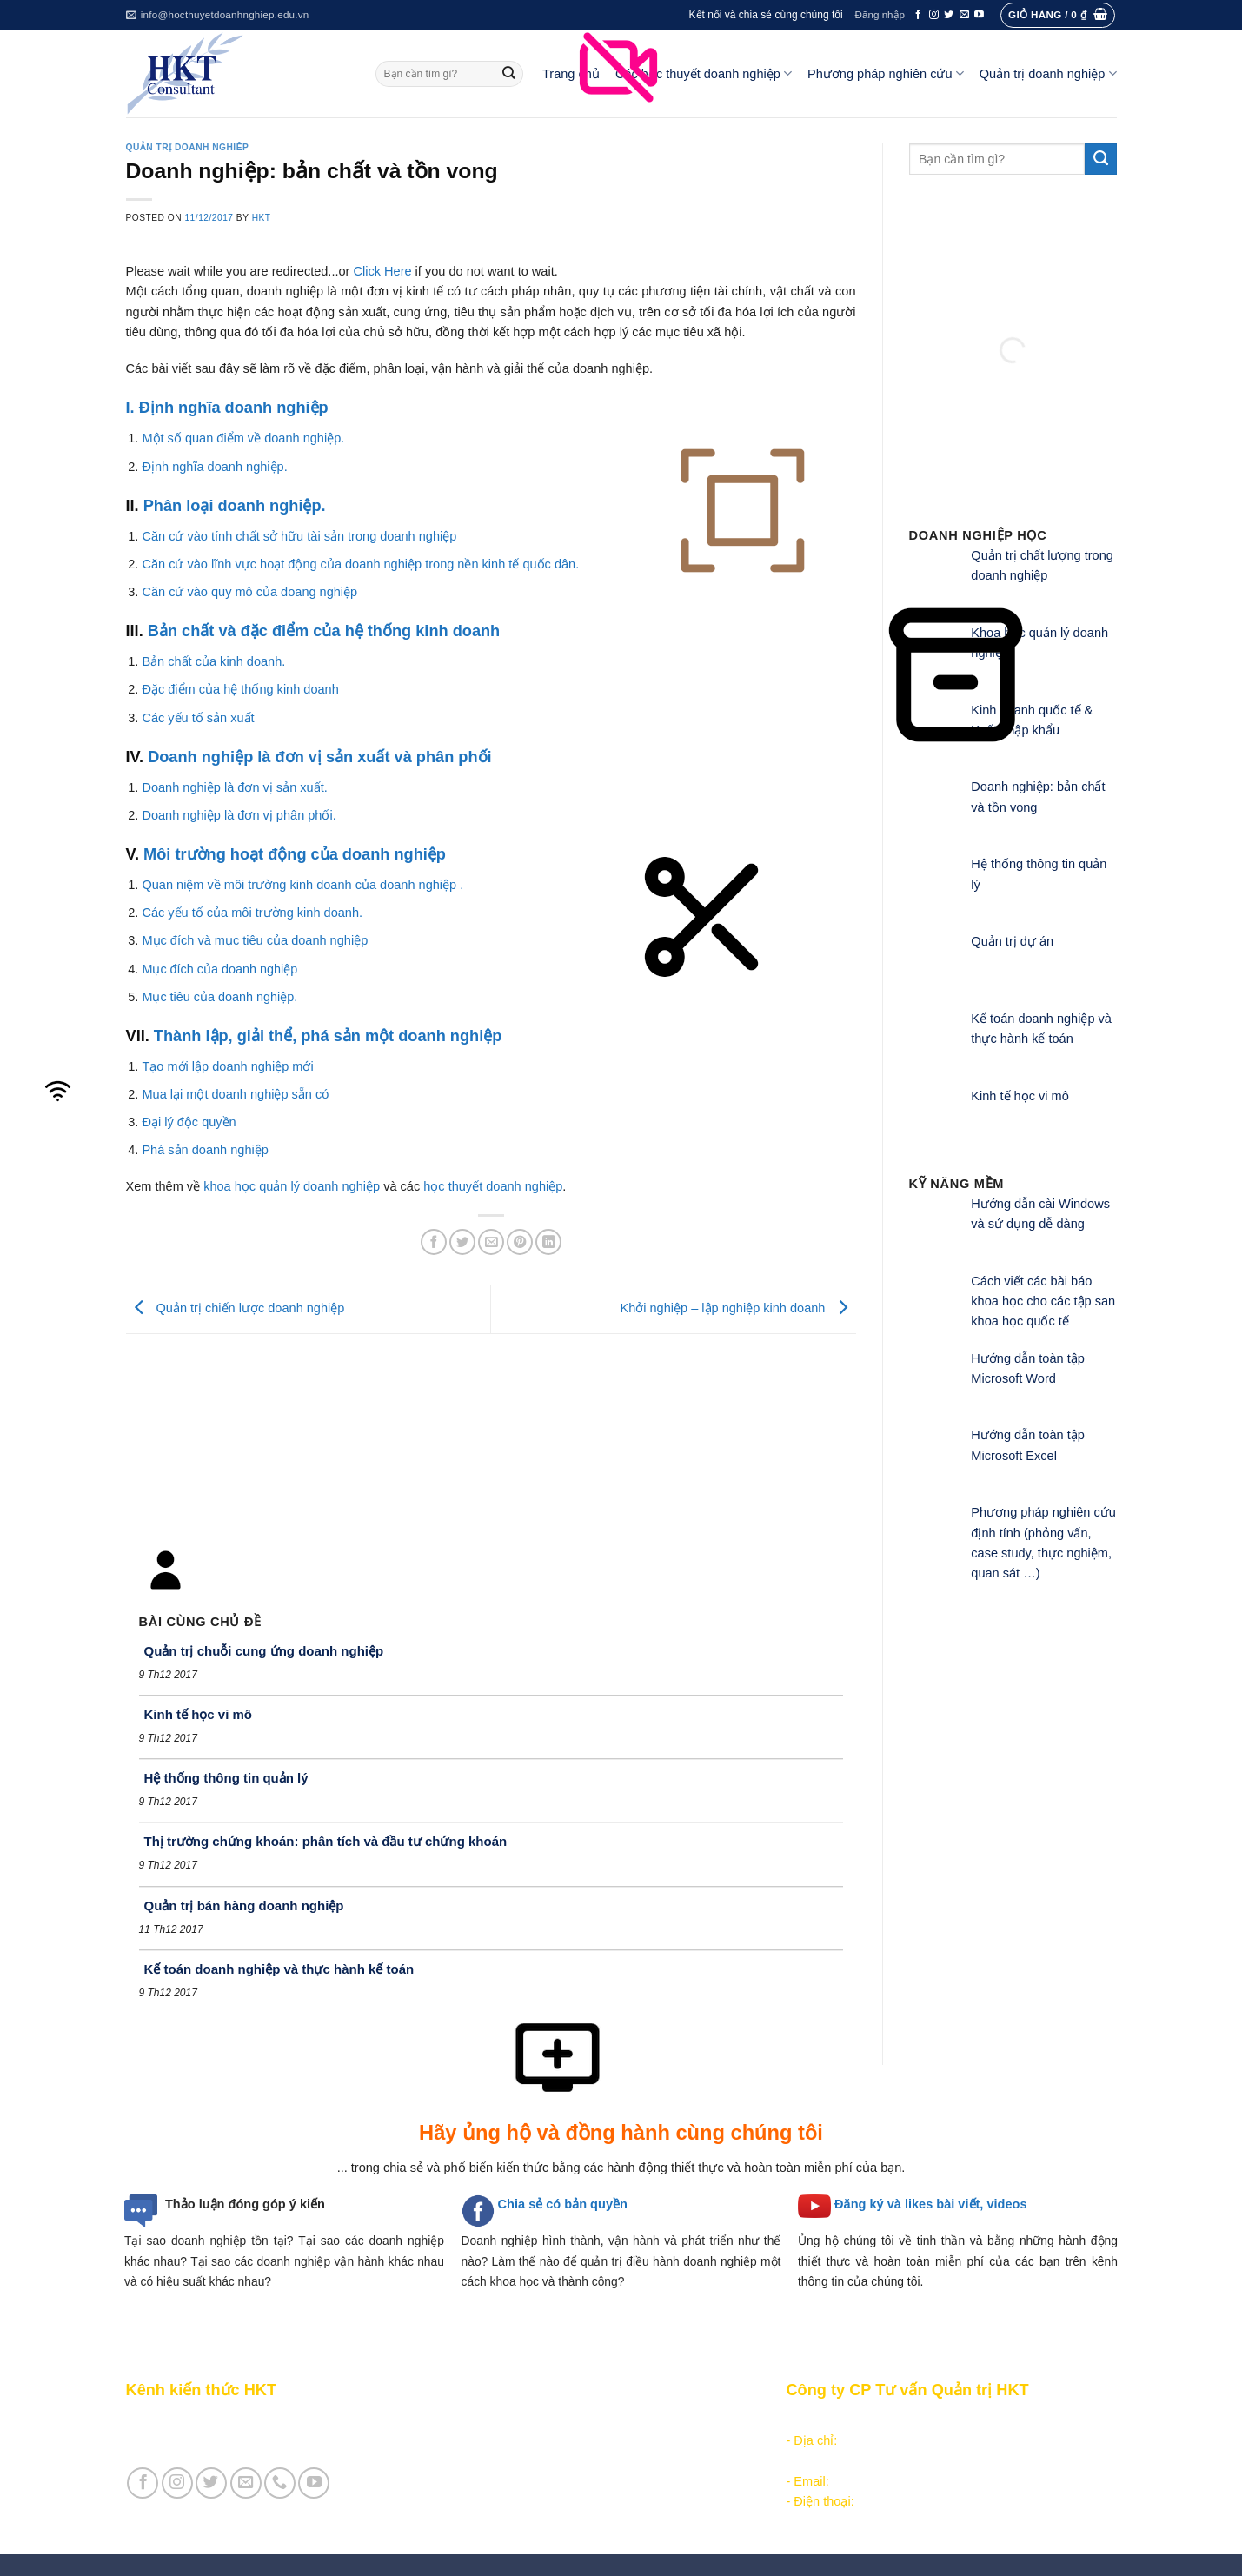 The image size is (1242, 2576). Describe the element at coordinates (618, 67) in the screenshot. I see `video camera is turned off` at that location.